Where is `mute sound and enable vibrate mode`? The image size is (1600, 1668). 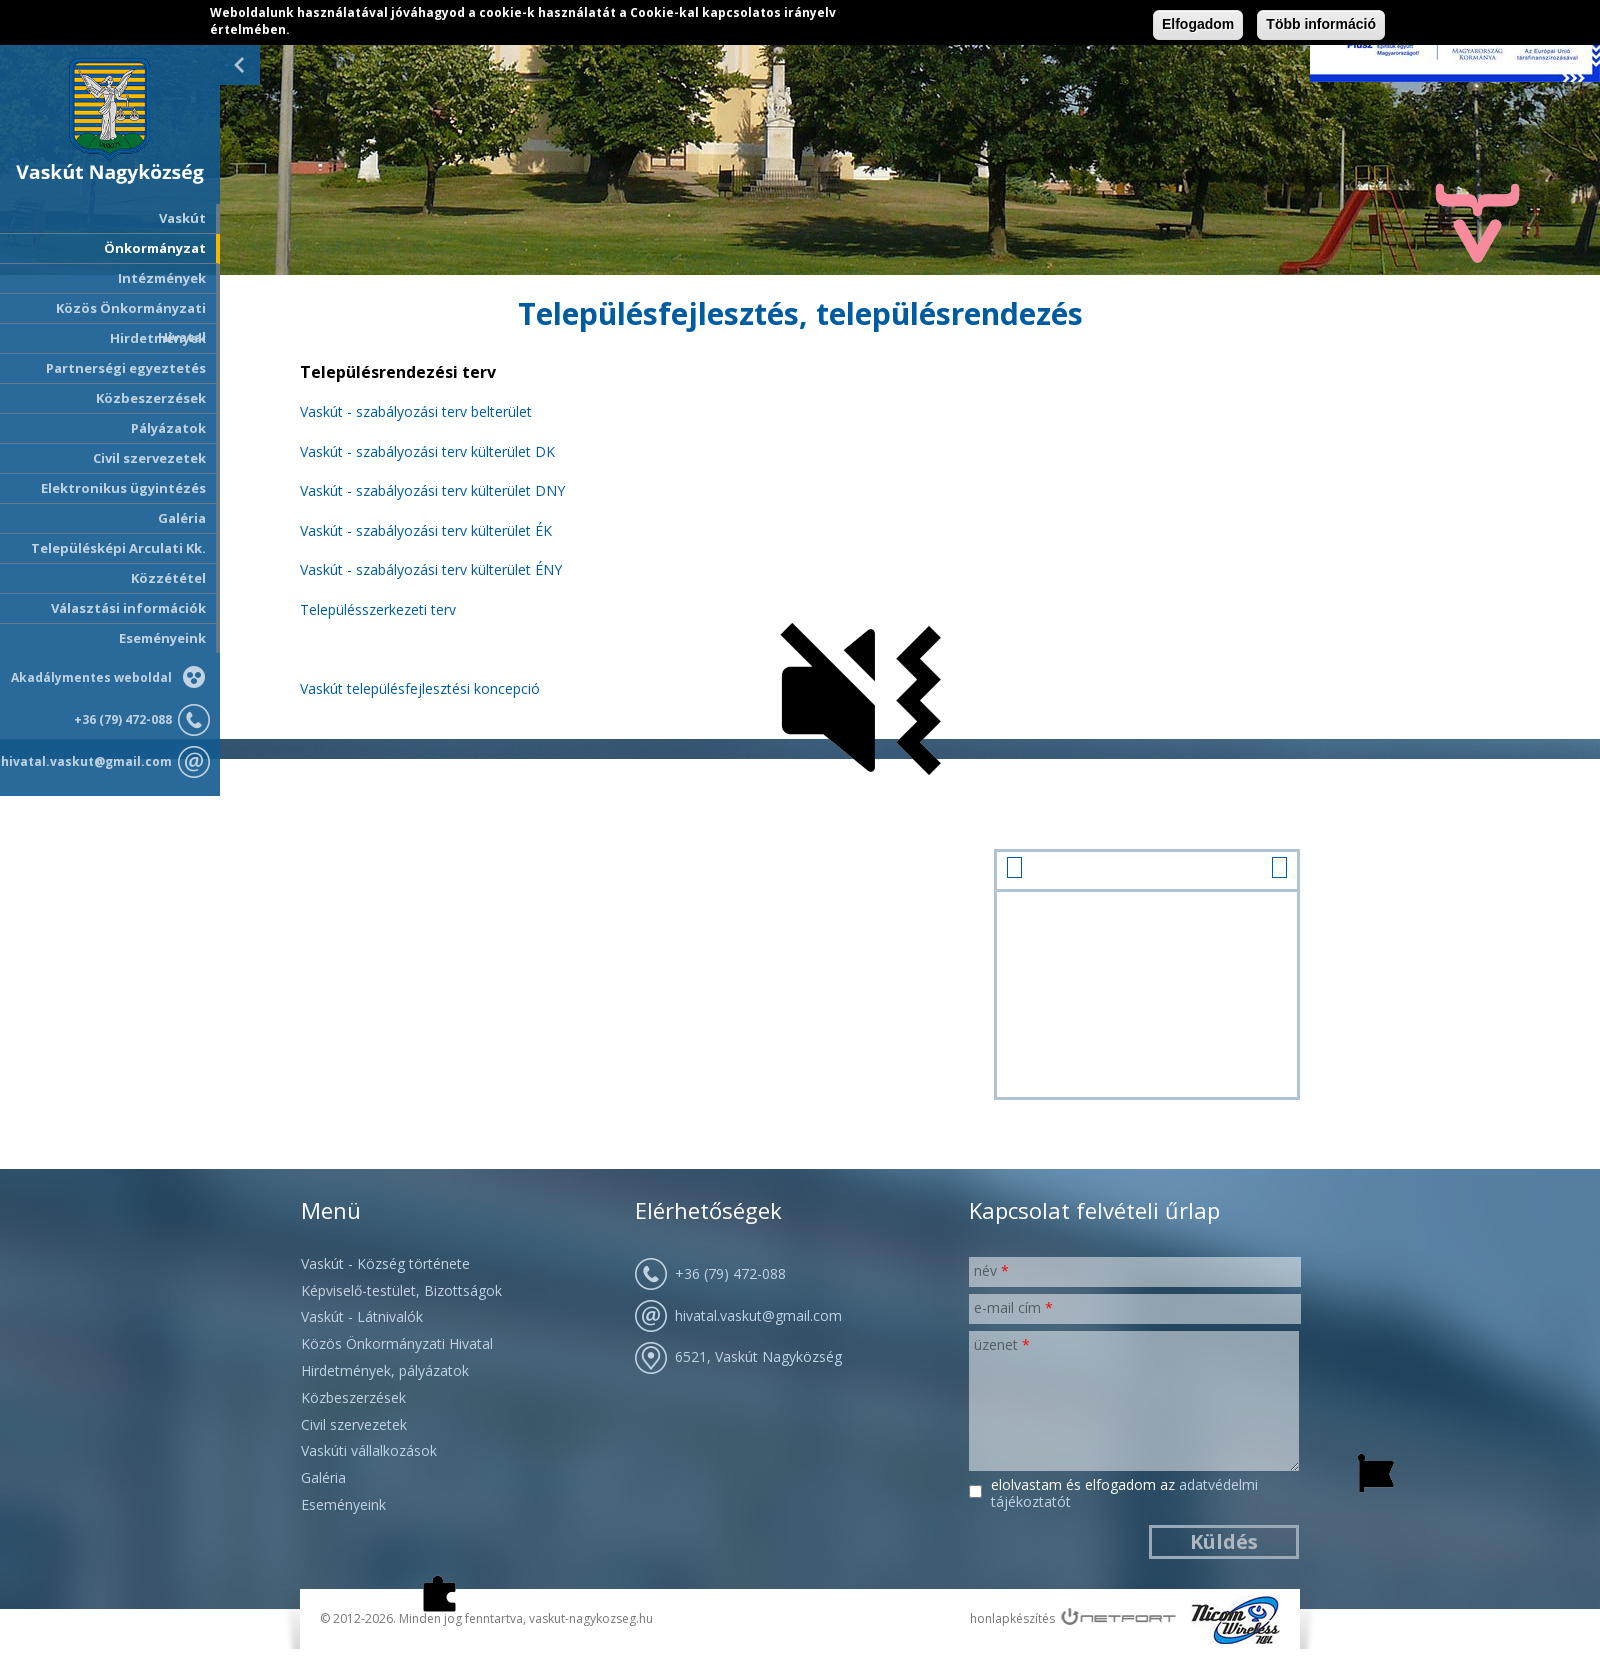
mute sound and enable vibrate mode is located at coordinates (866, 700).